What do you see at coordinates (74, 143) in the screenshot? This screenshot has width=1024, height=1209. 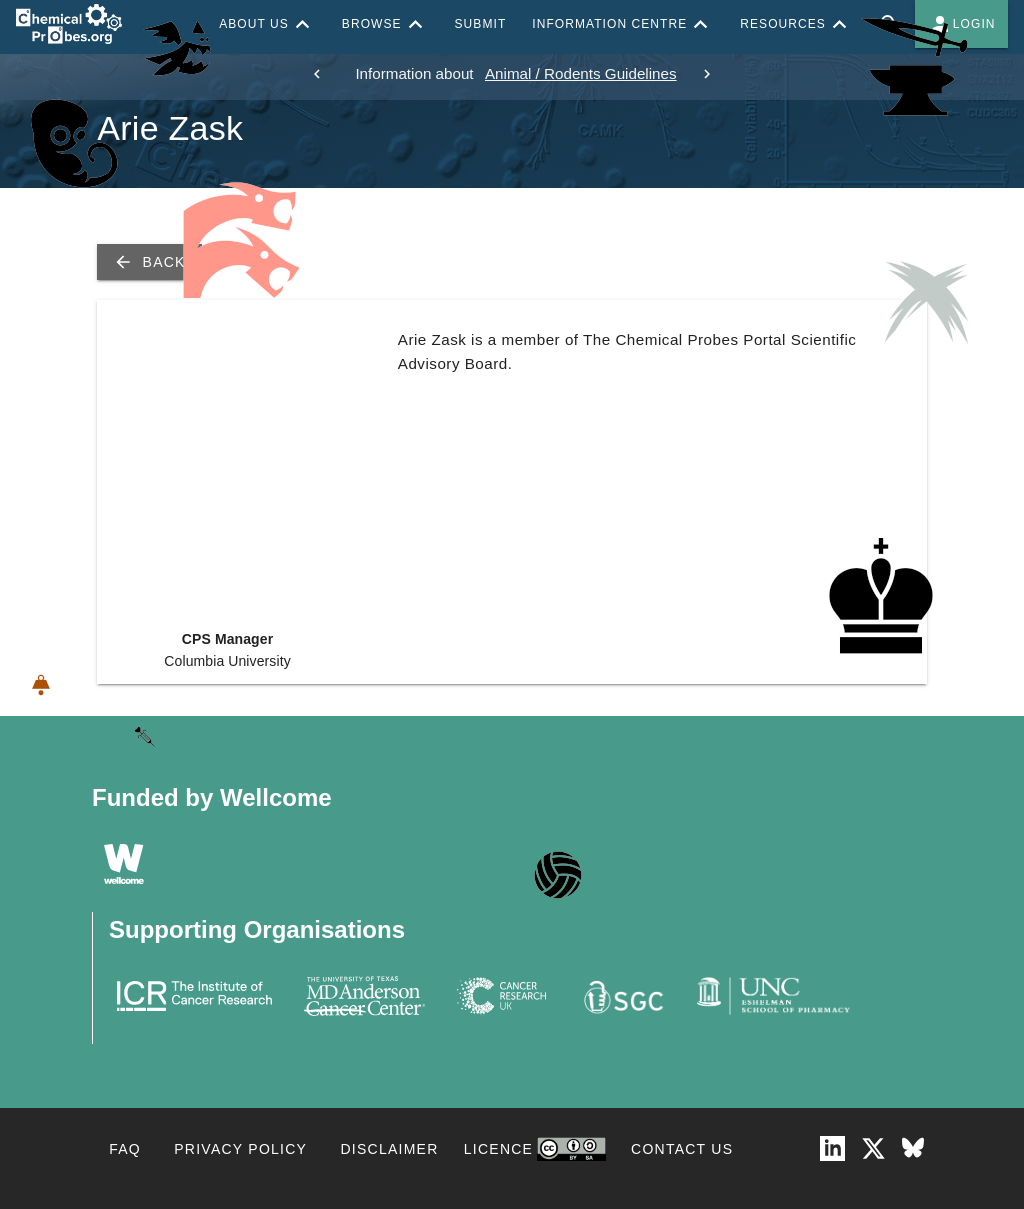 I see `indicates pregnancy or fetal development status` at bounding box center [74, 143].